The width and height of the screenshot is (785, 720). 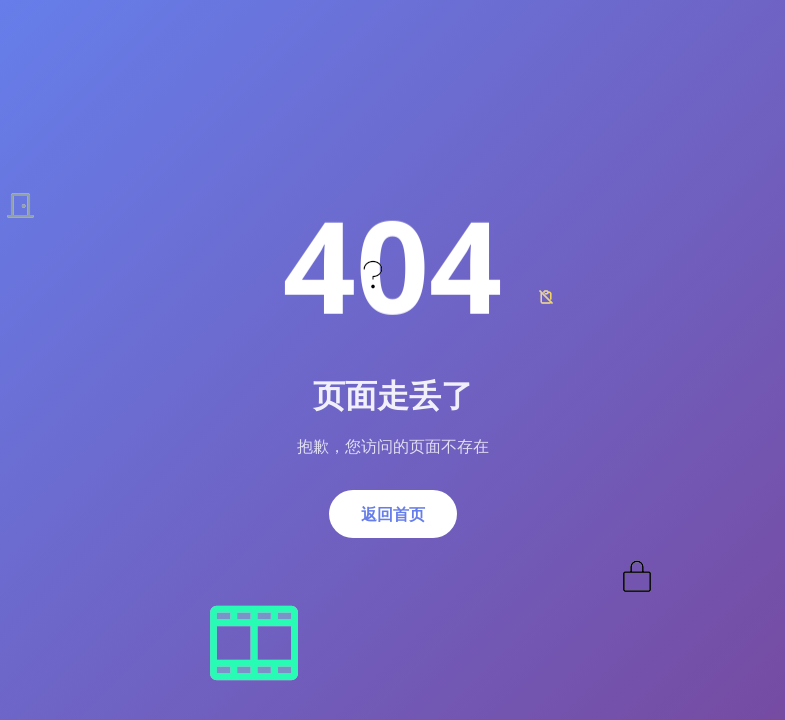 What do you see at coordinates (20, 205) in the screenshot?
I see `exit or log out of the application` at bounding box center [20, 205].